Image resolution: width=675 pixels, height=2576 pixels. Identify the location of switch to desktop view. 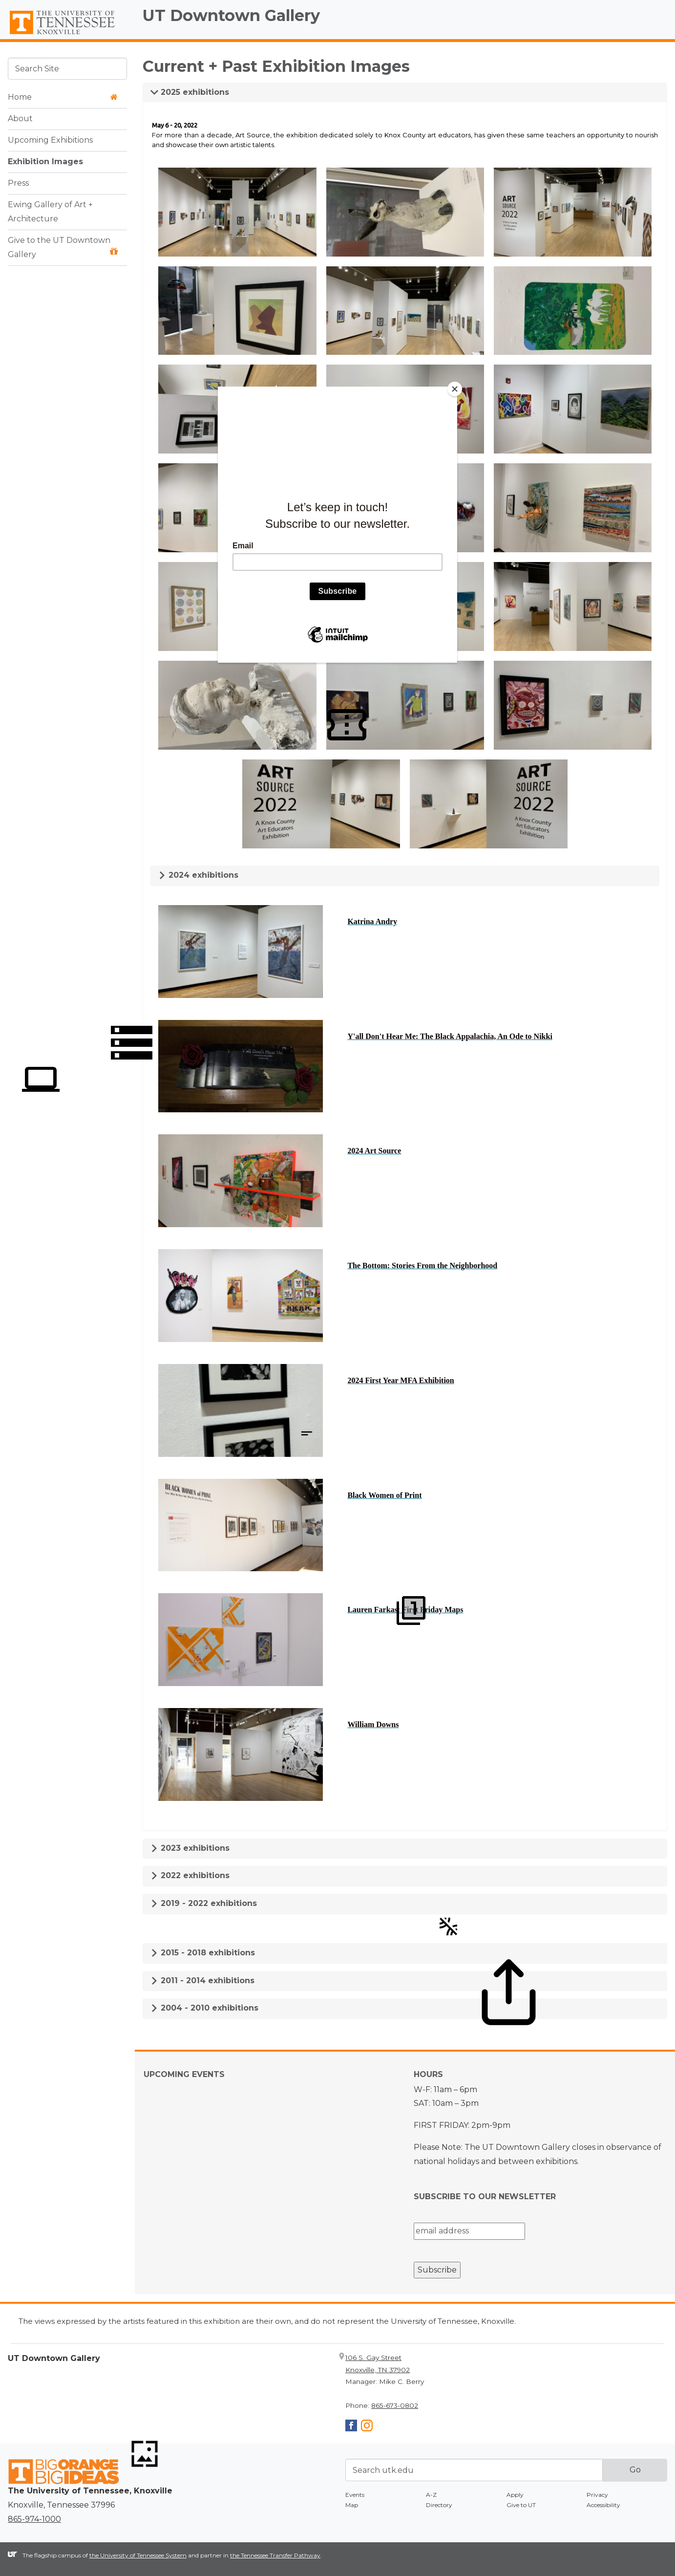
(41, 1079).